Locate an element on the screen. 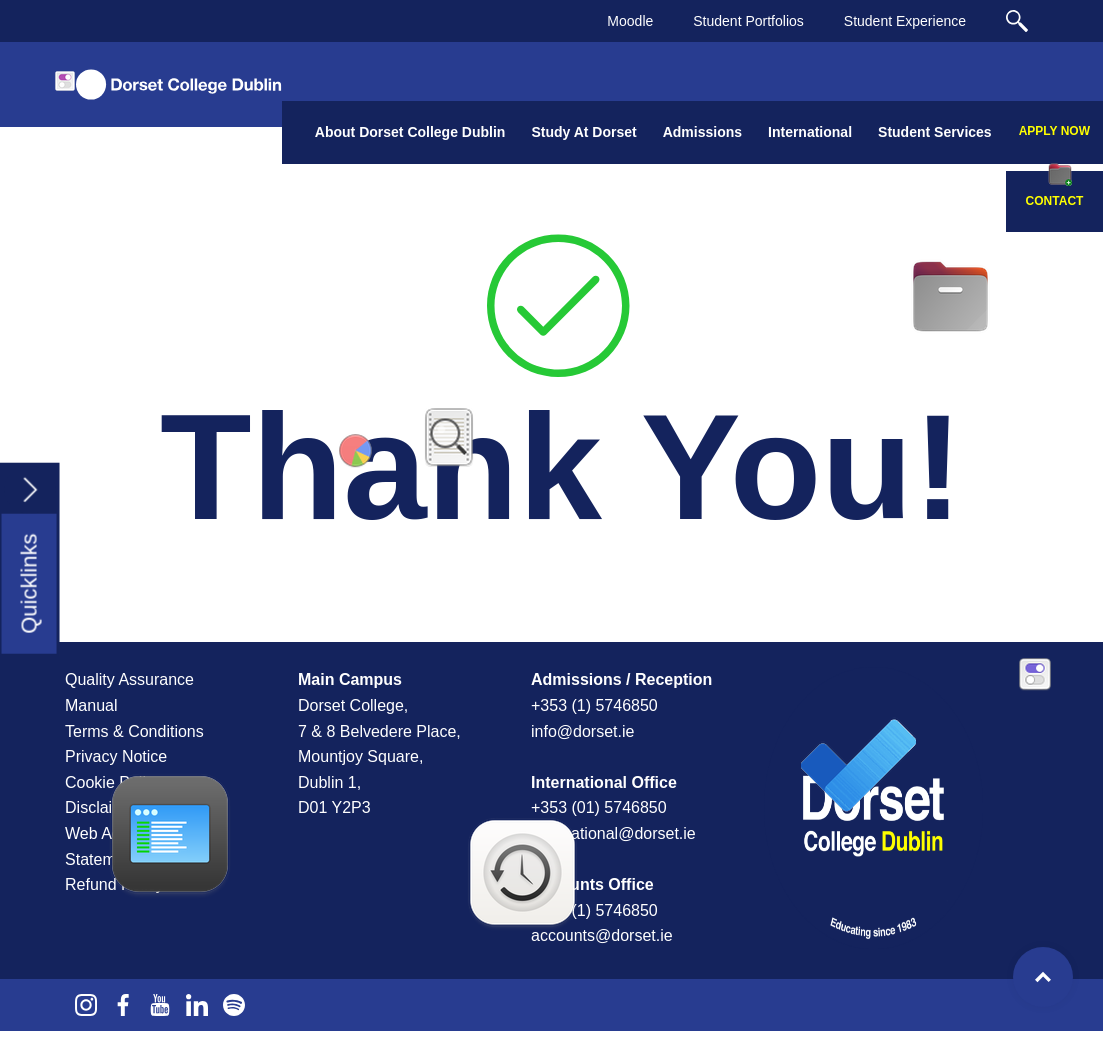 The image size is (1103, 1057). open unity tweak tool settings is located at coordinates (1035, 674).